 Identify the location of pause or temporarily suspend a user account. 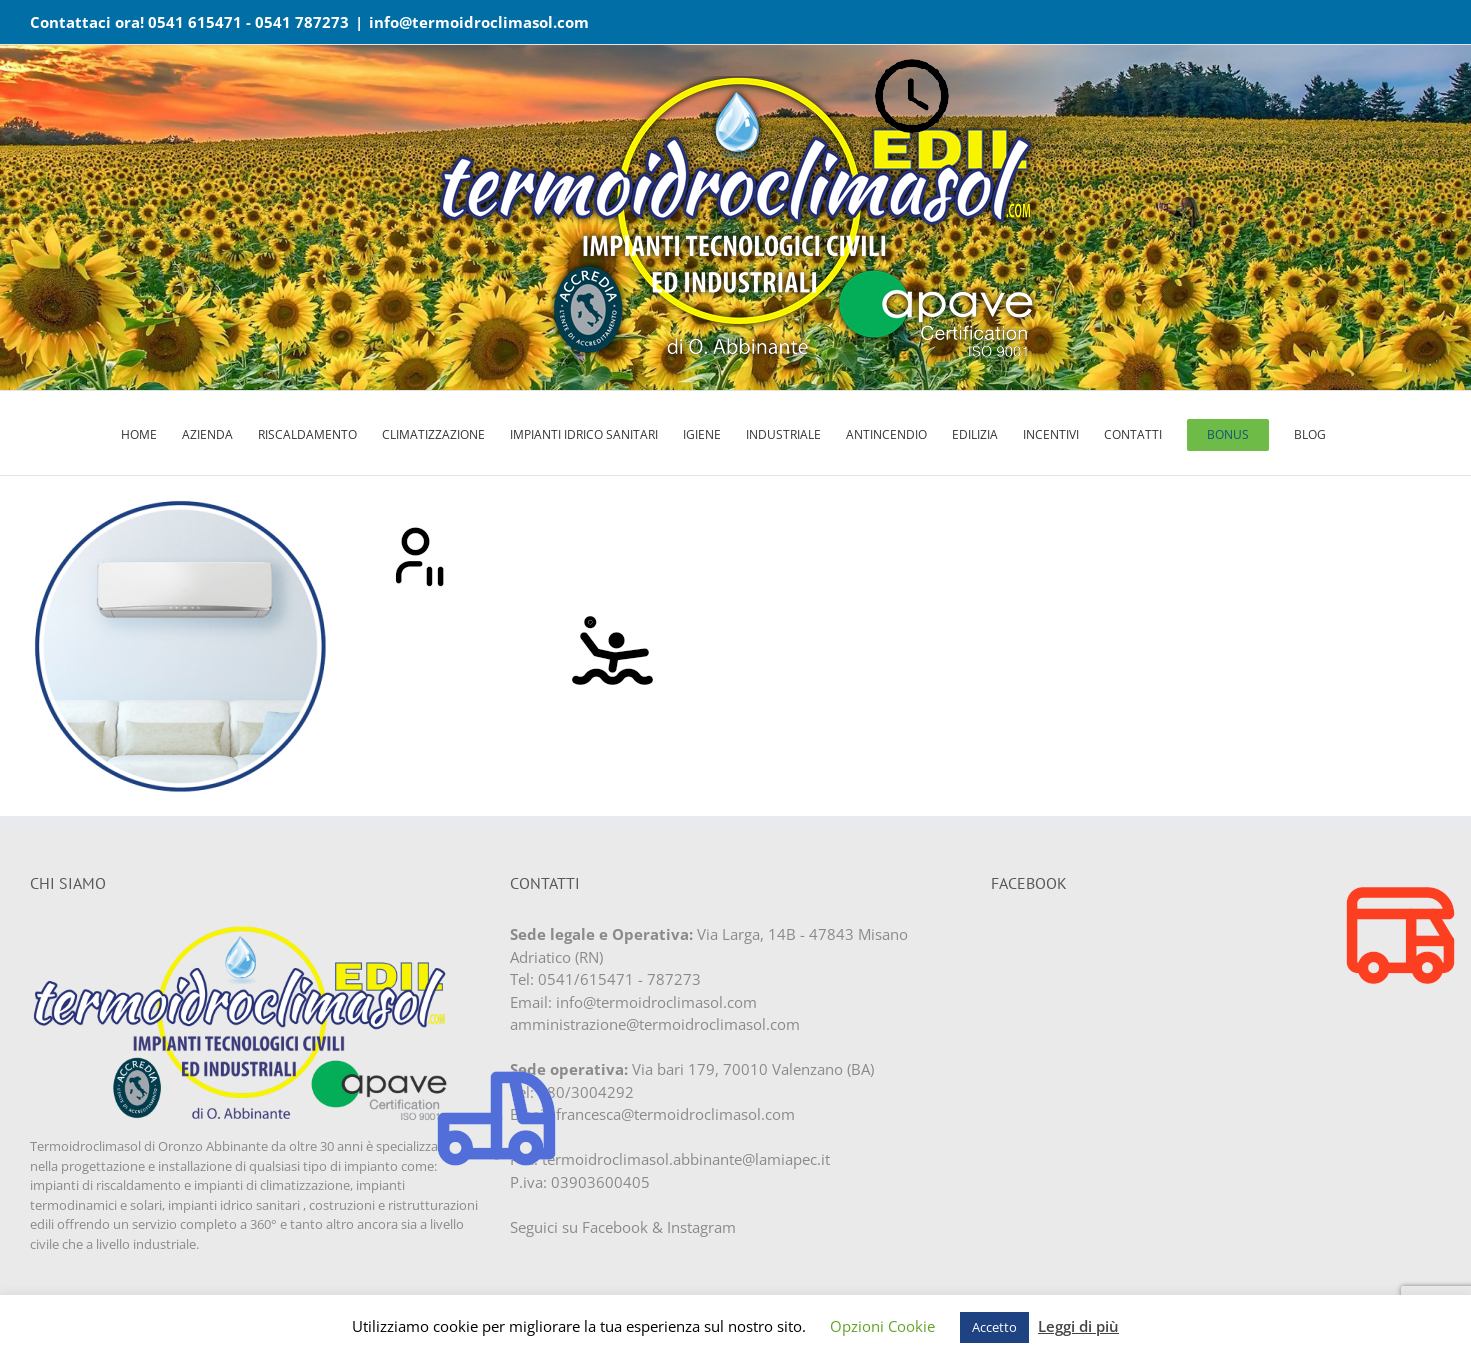
(415, 555).